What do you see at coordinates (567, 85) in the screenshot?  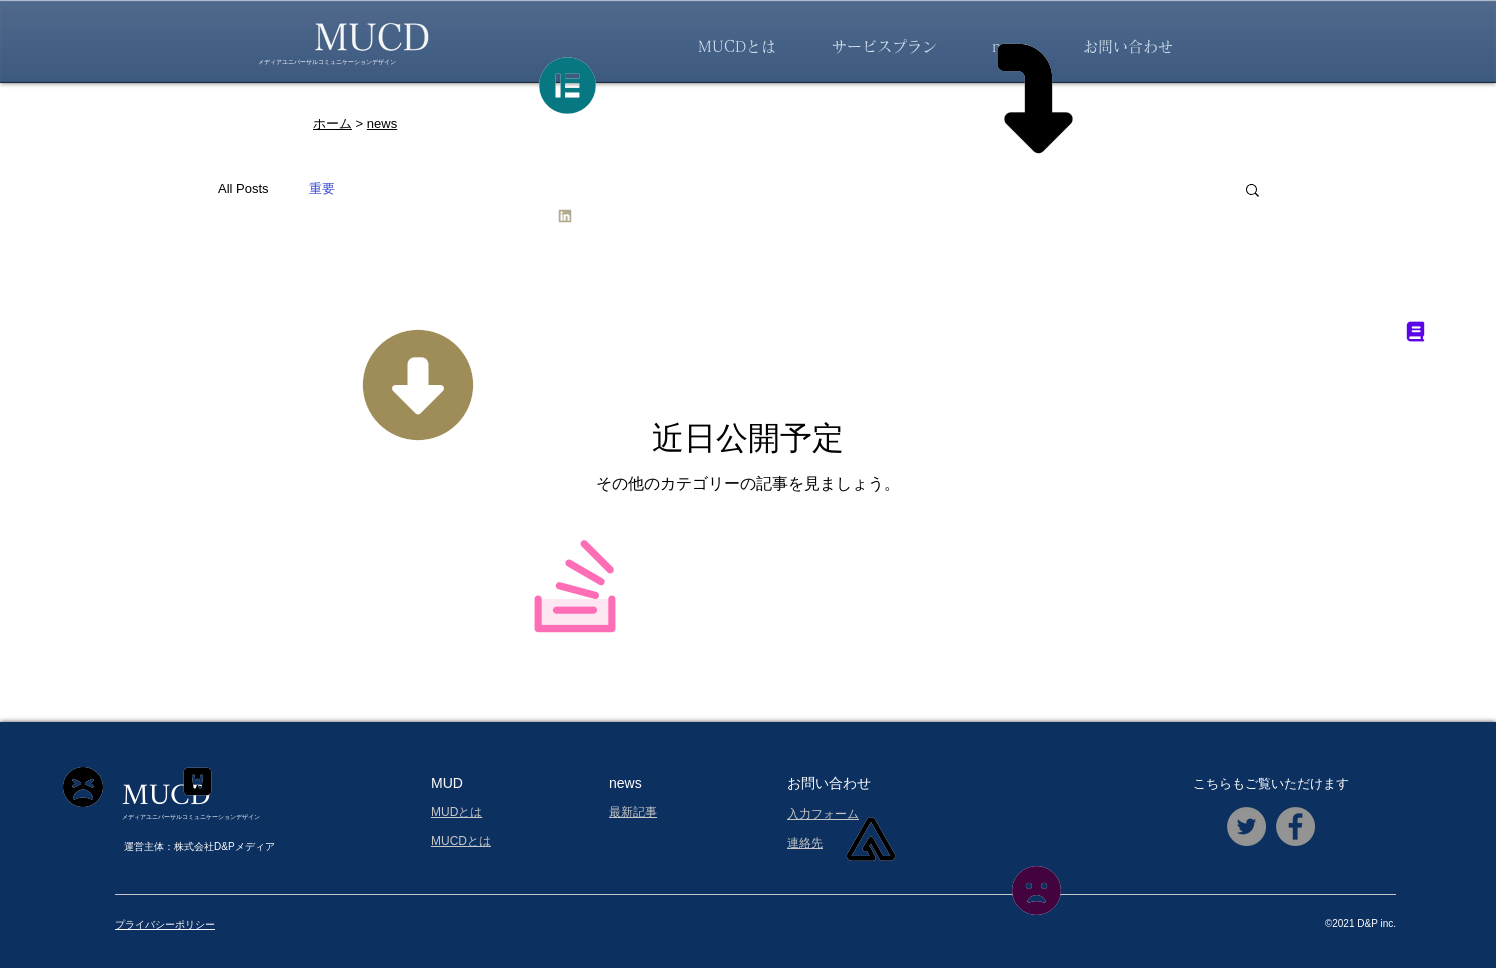 I see `elementor website builder logo` at bounding box center [567, 85].